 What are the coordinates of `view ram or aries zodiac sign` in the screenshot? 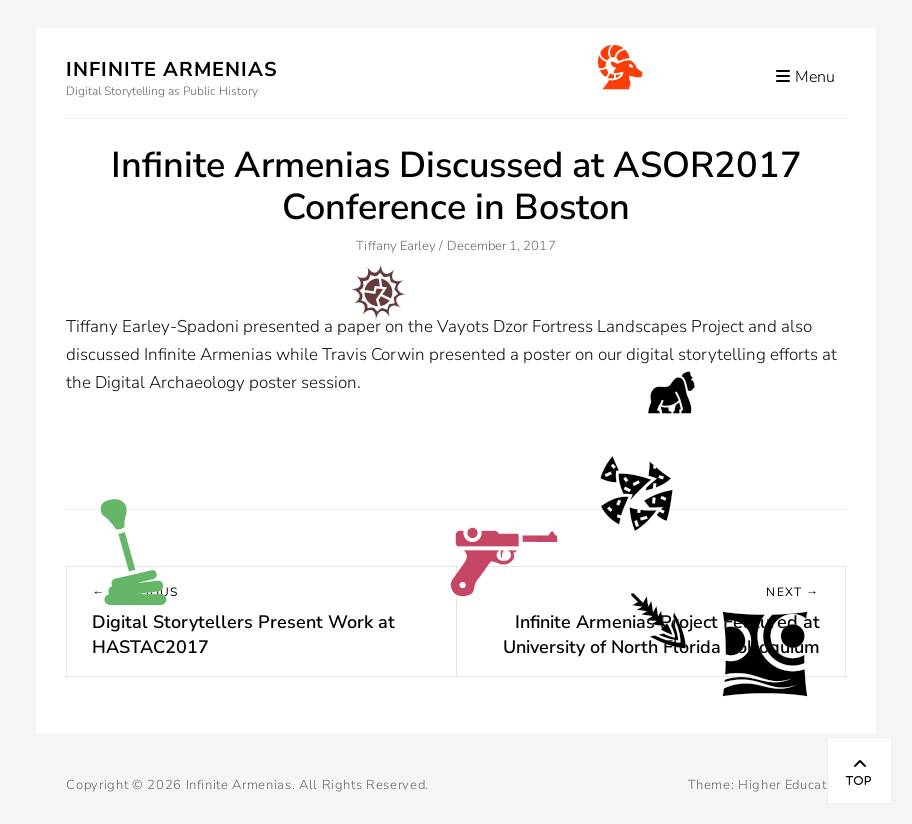 It's located at (620, 67).